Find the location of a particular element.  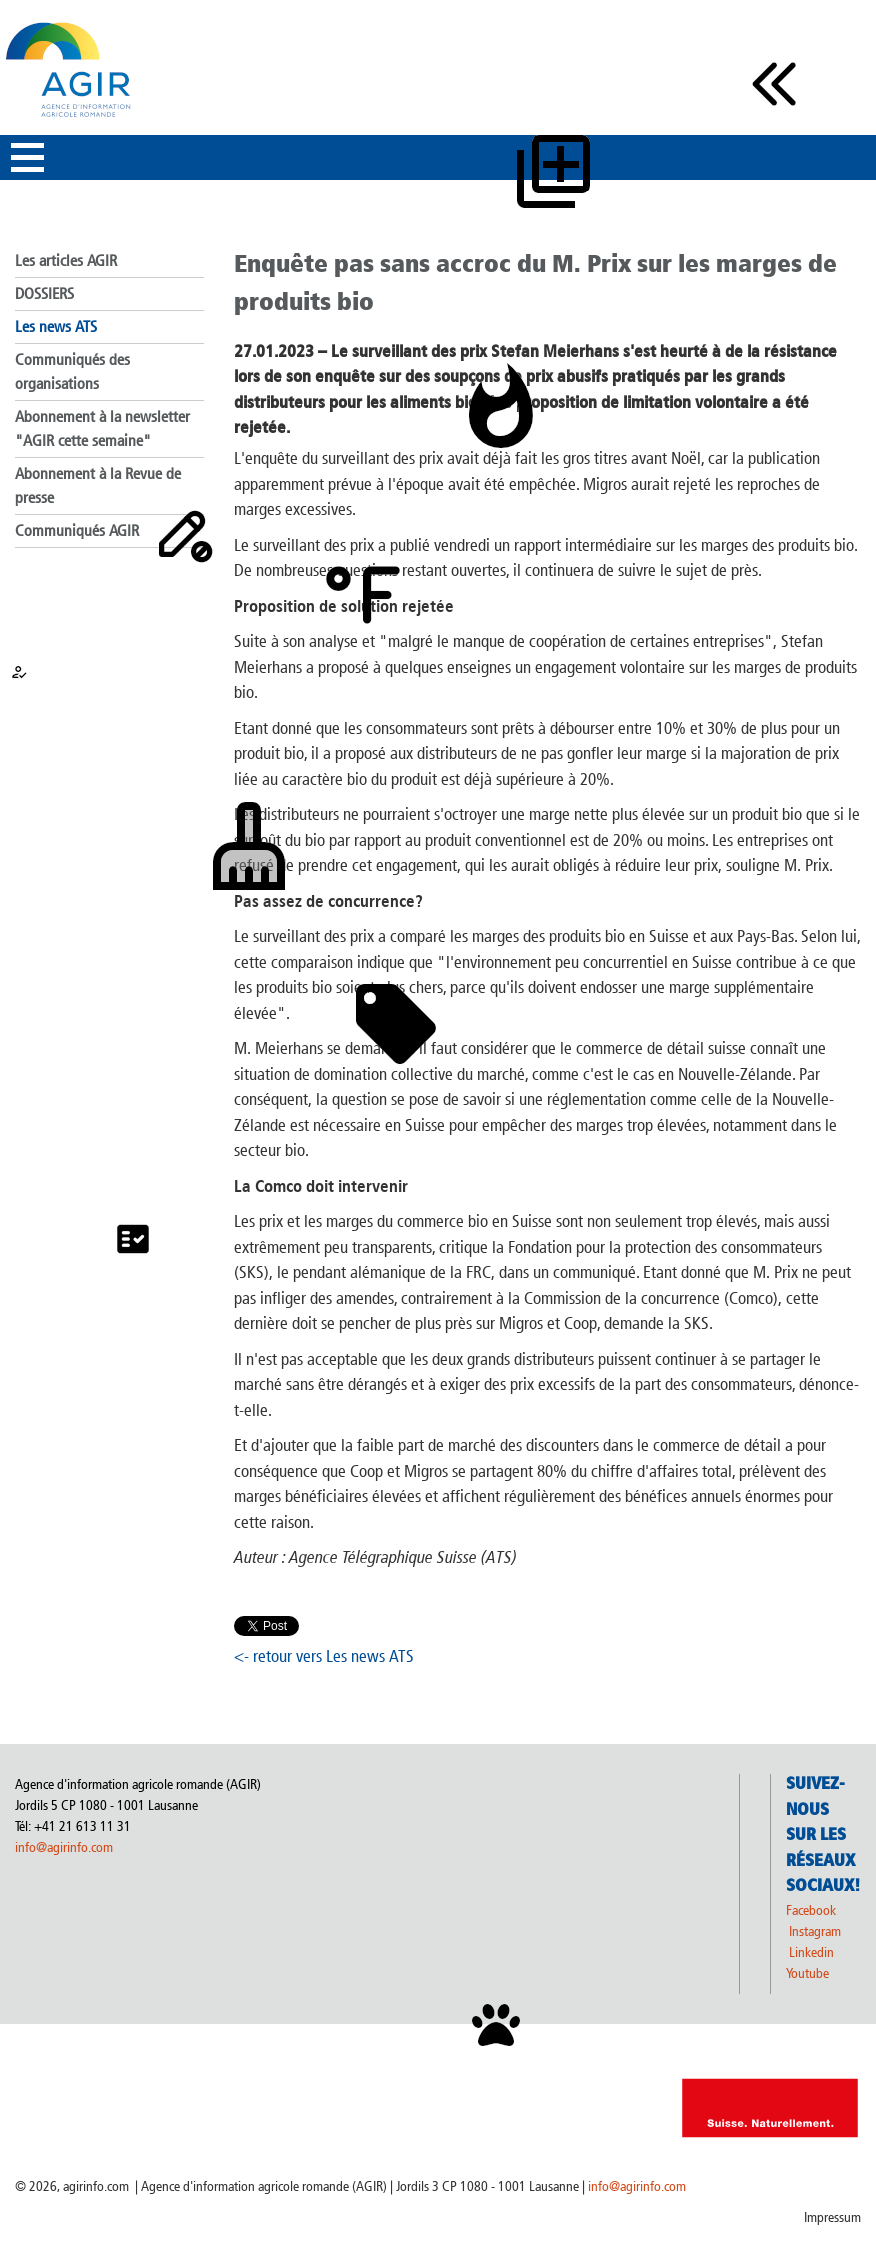

view trending or popular content is located at coordinates (501, 408).